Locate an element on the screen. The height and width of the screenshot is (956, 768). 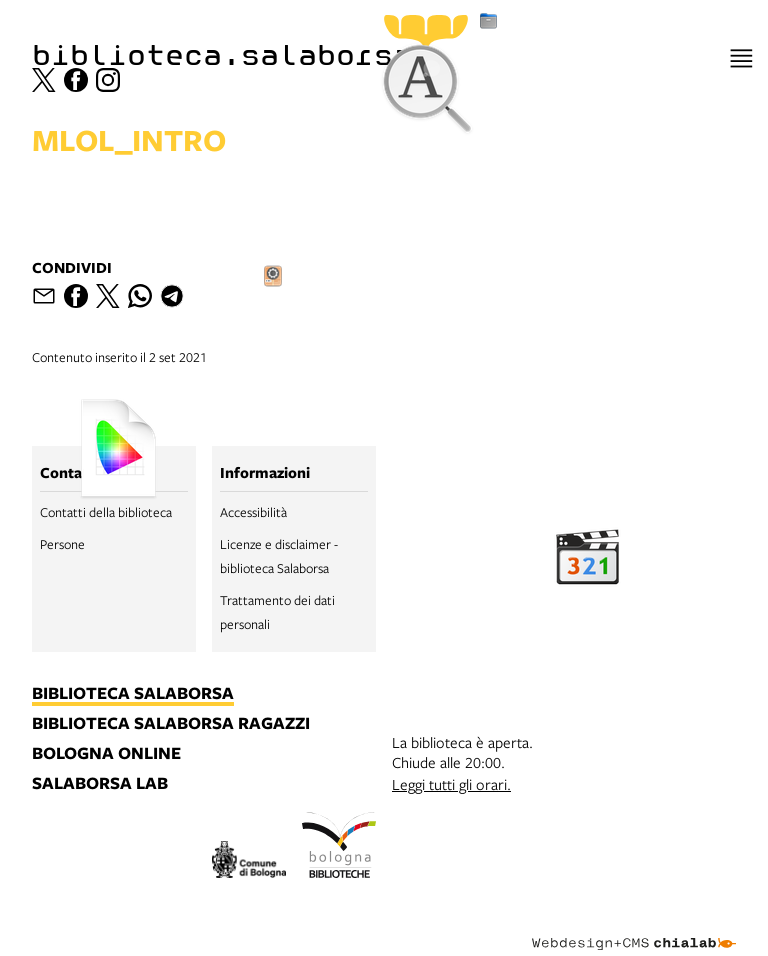
software installation or package setup in progress is located at coordinates (273, 276).